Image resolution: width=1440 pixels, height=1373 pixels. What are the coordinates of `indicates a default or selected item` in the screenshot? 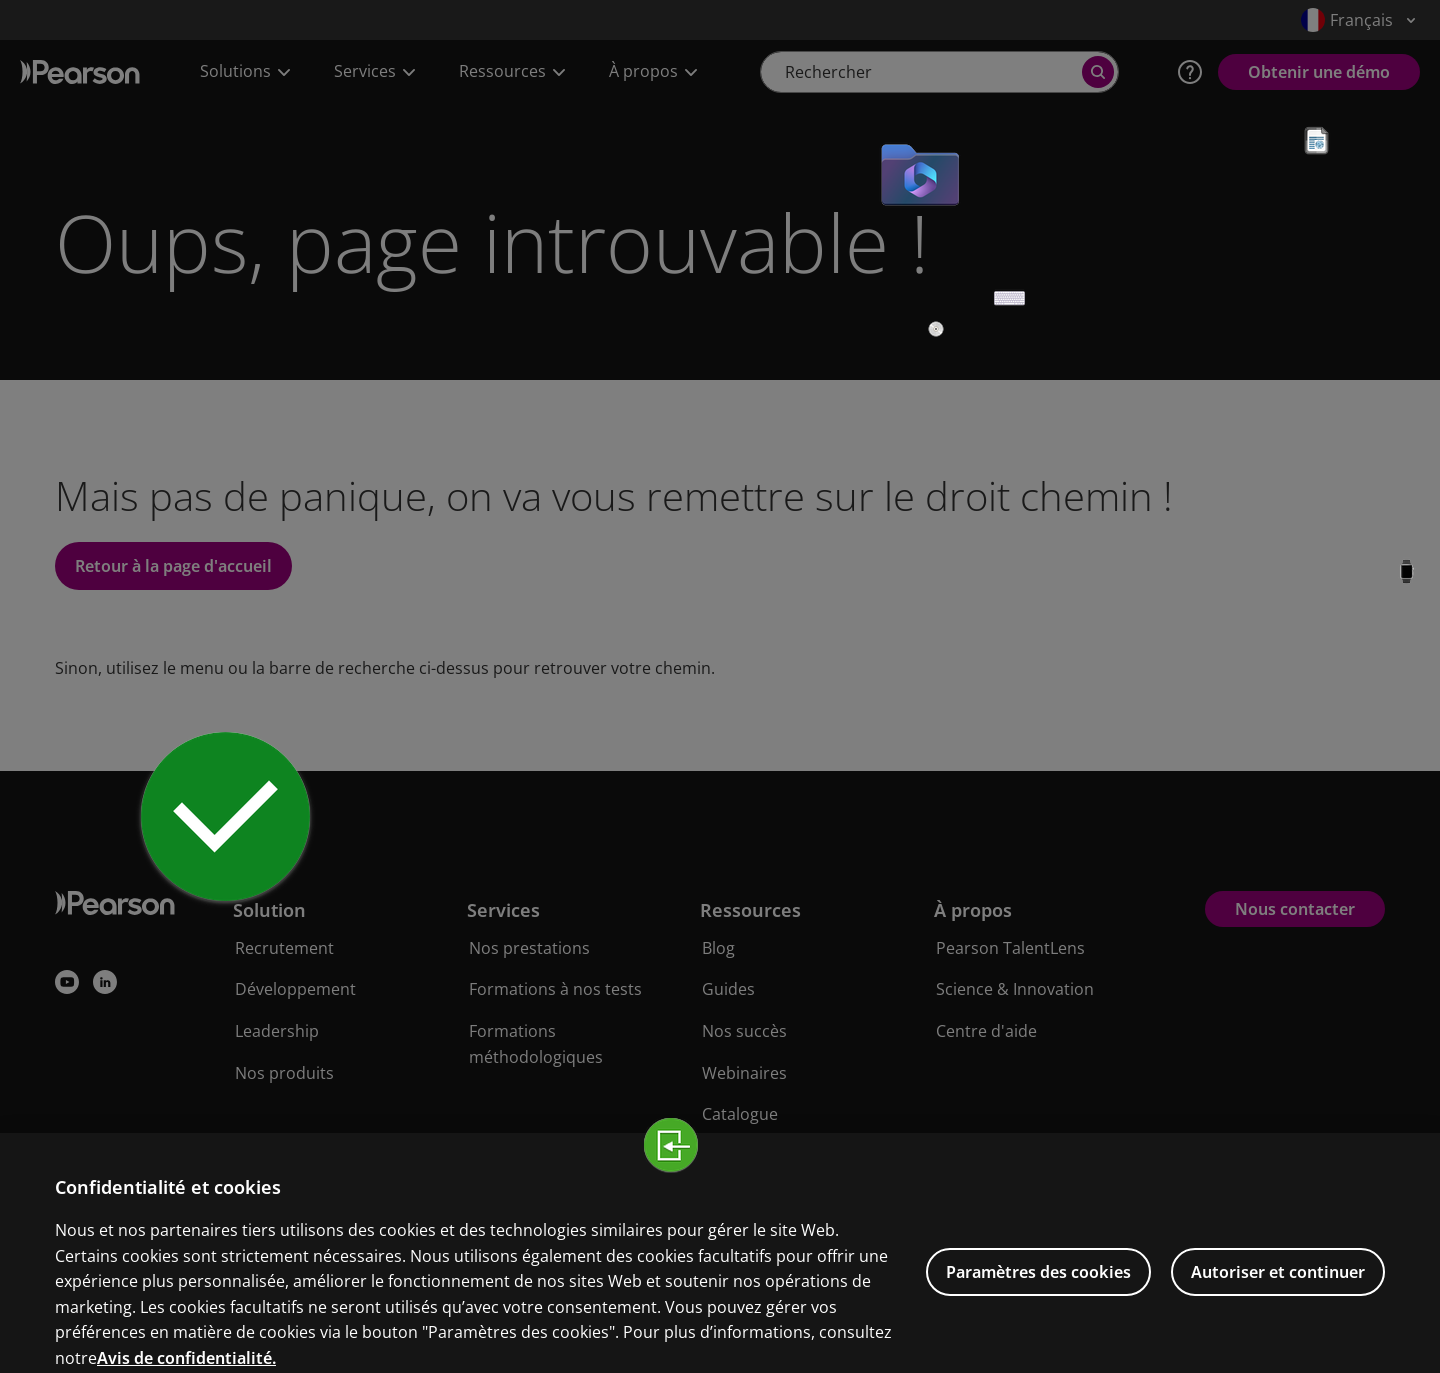 It's located at (225, 816).